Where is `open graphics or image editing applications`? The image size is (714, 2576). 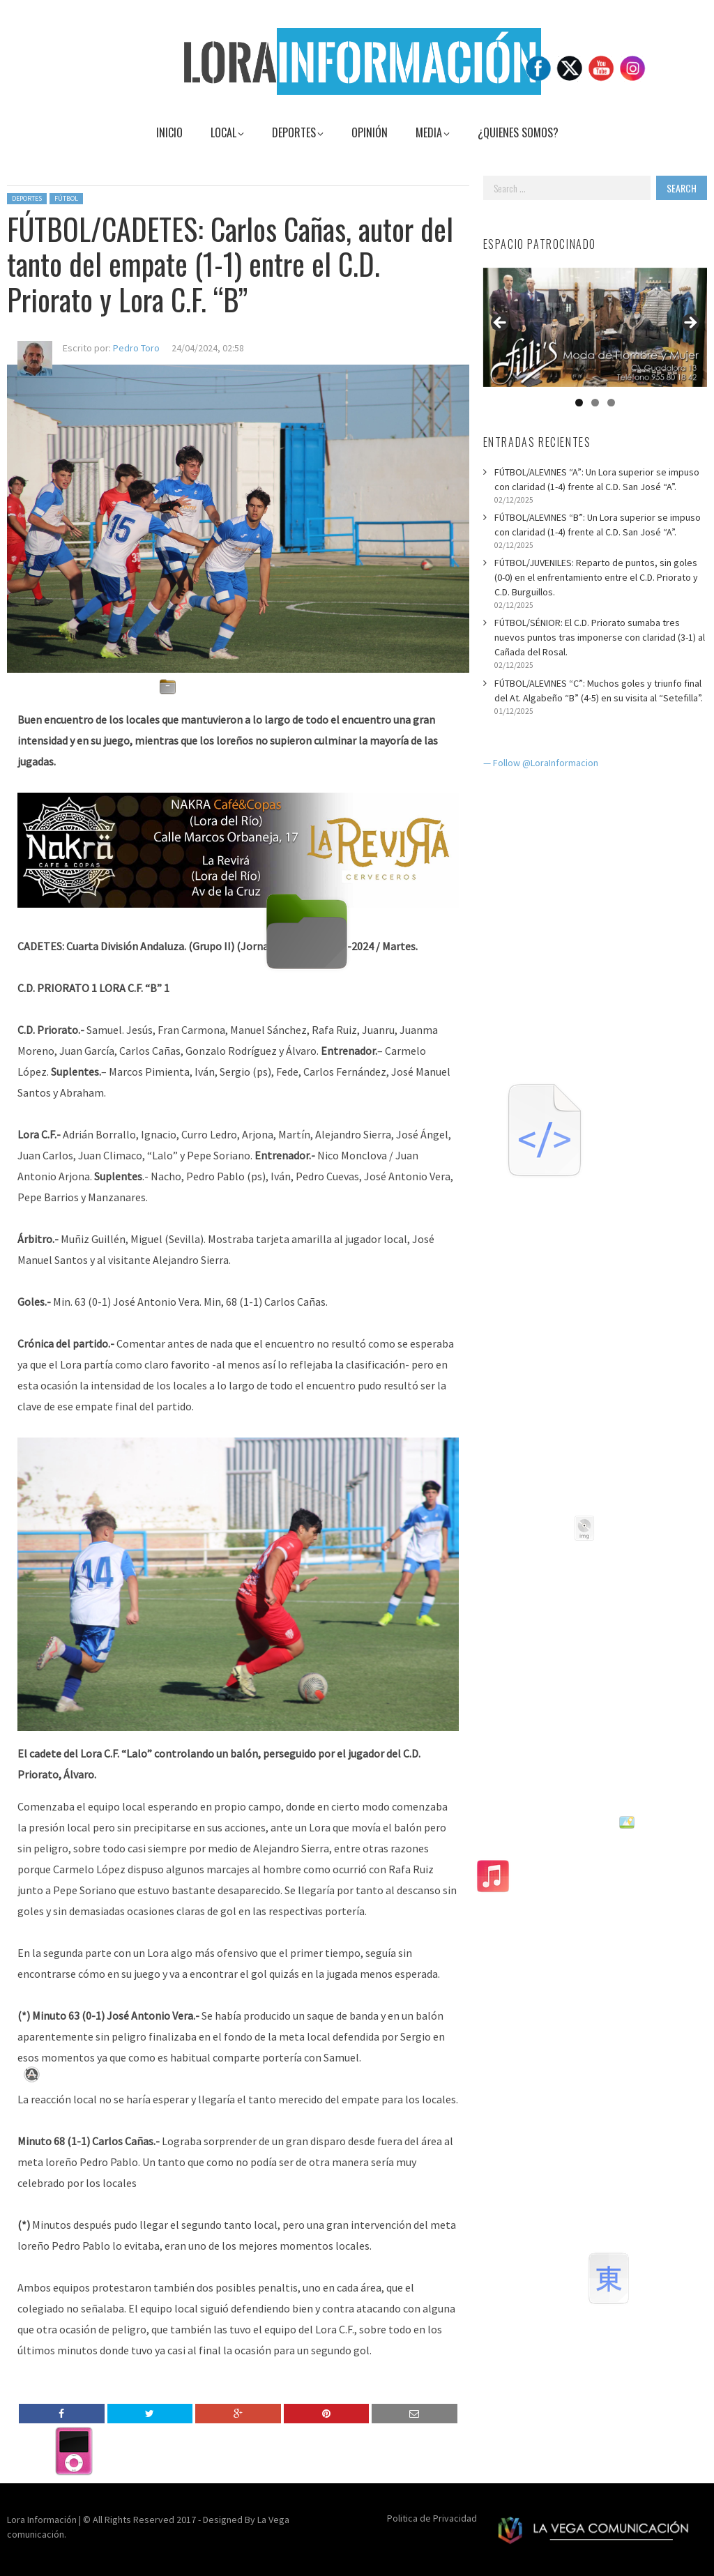
open graphics or image editing applications is located at coordinates (627, 1822).